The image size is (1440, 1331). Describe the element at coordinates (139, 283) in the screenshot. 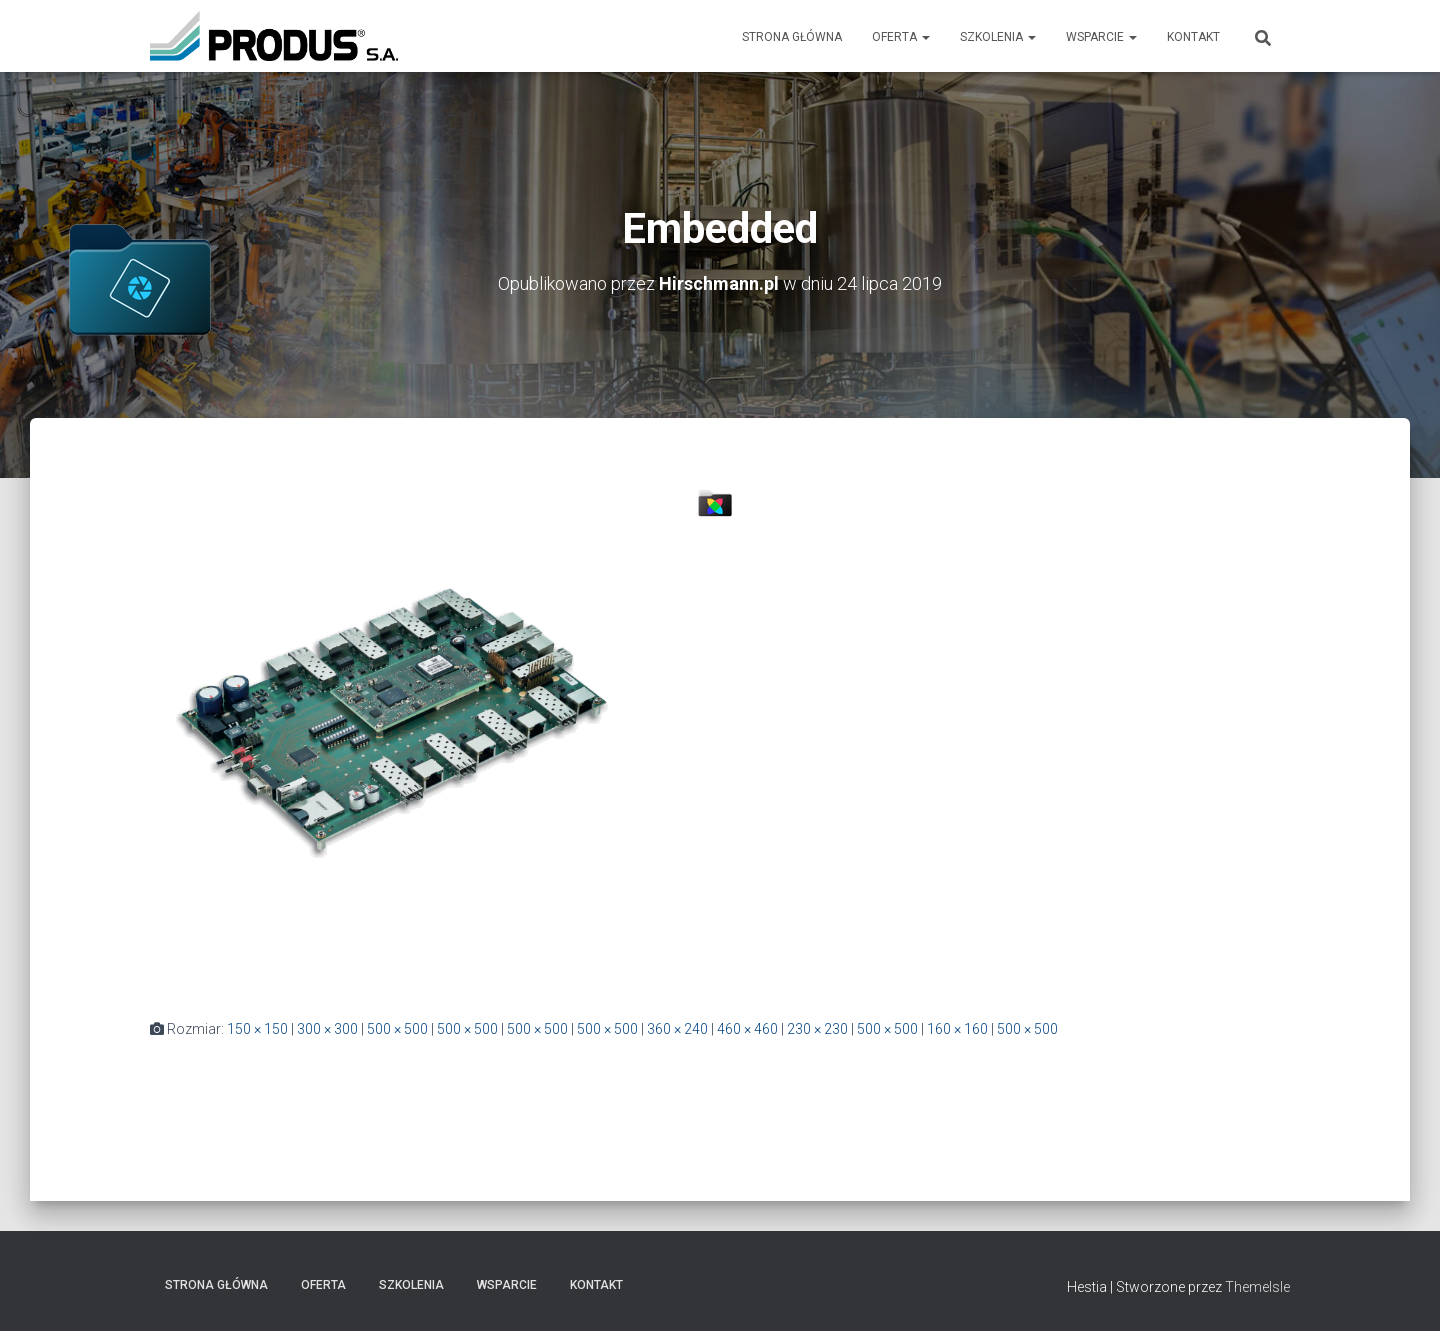

I see `open adobe photoshop elements project folder` at that location.